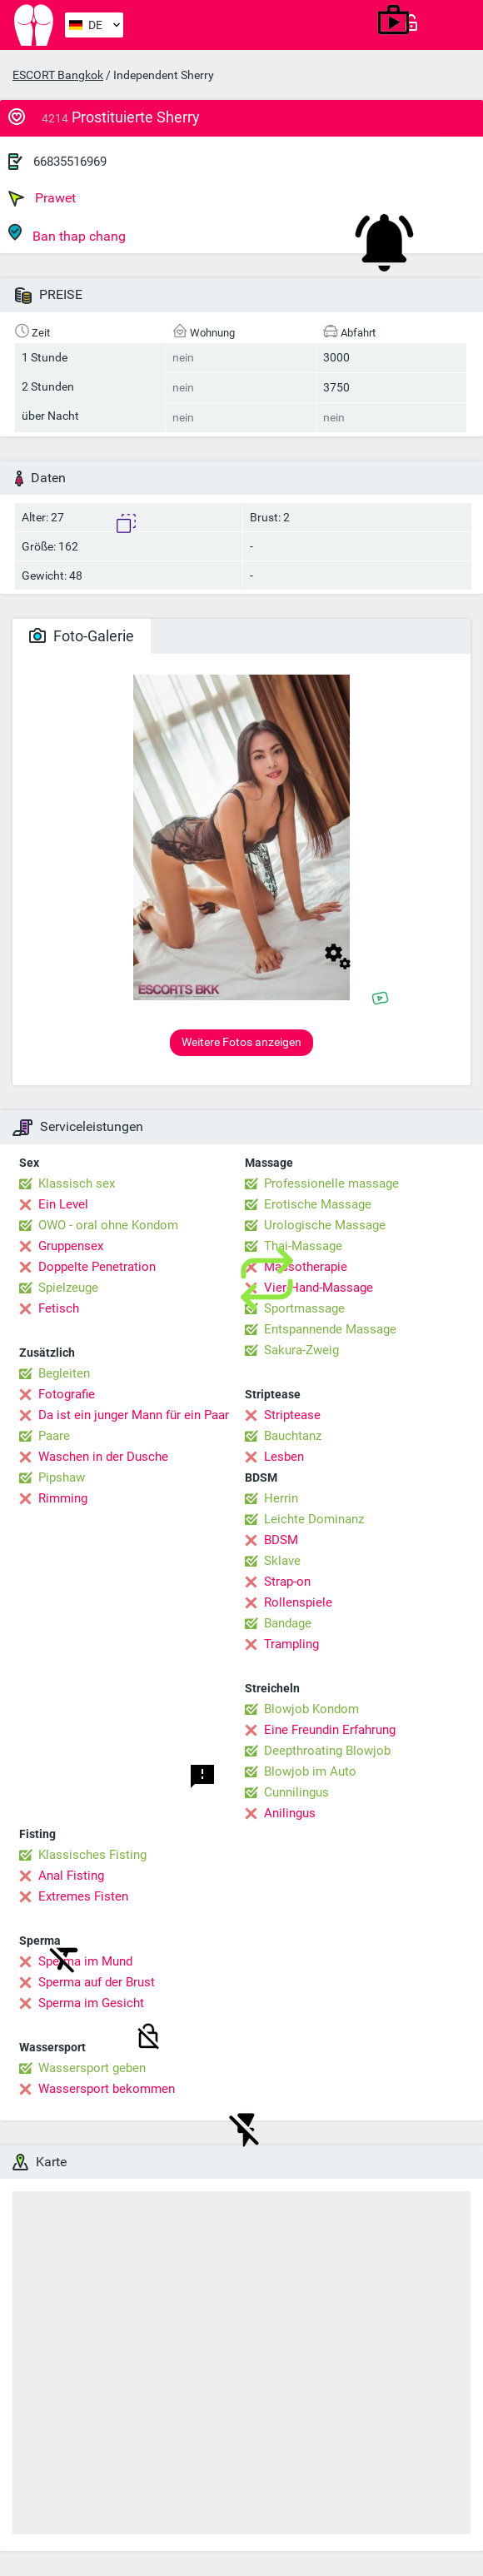 This screenshot has height=2576, width=483. Describe the element at coordinates (384, 242) in the screenshot. I see `indicates new or active notifications` at that location.